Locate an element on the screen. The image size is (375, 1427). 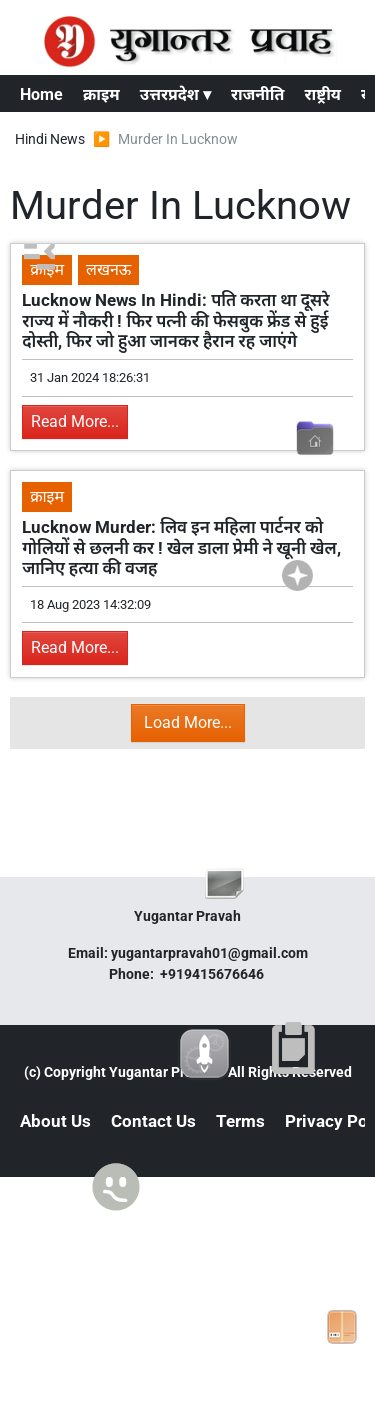
a compressed or archived file is located at coordinates (342, 1327).